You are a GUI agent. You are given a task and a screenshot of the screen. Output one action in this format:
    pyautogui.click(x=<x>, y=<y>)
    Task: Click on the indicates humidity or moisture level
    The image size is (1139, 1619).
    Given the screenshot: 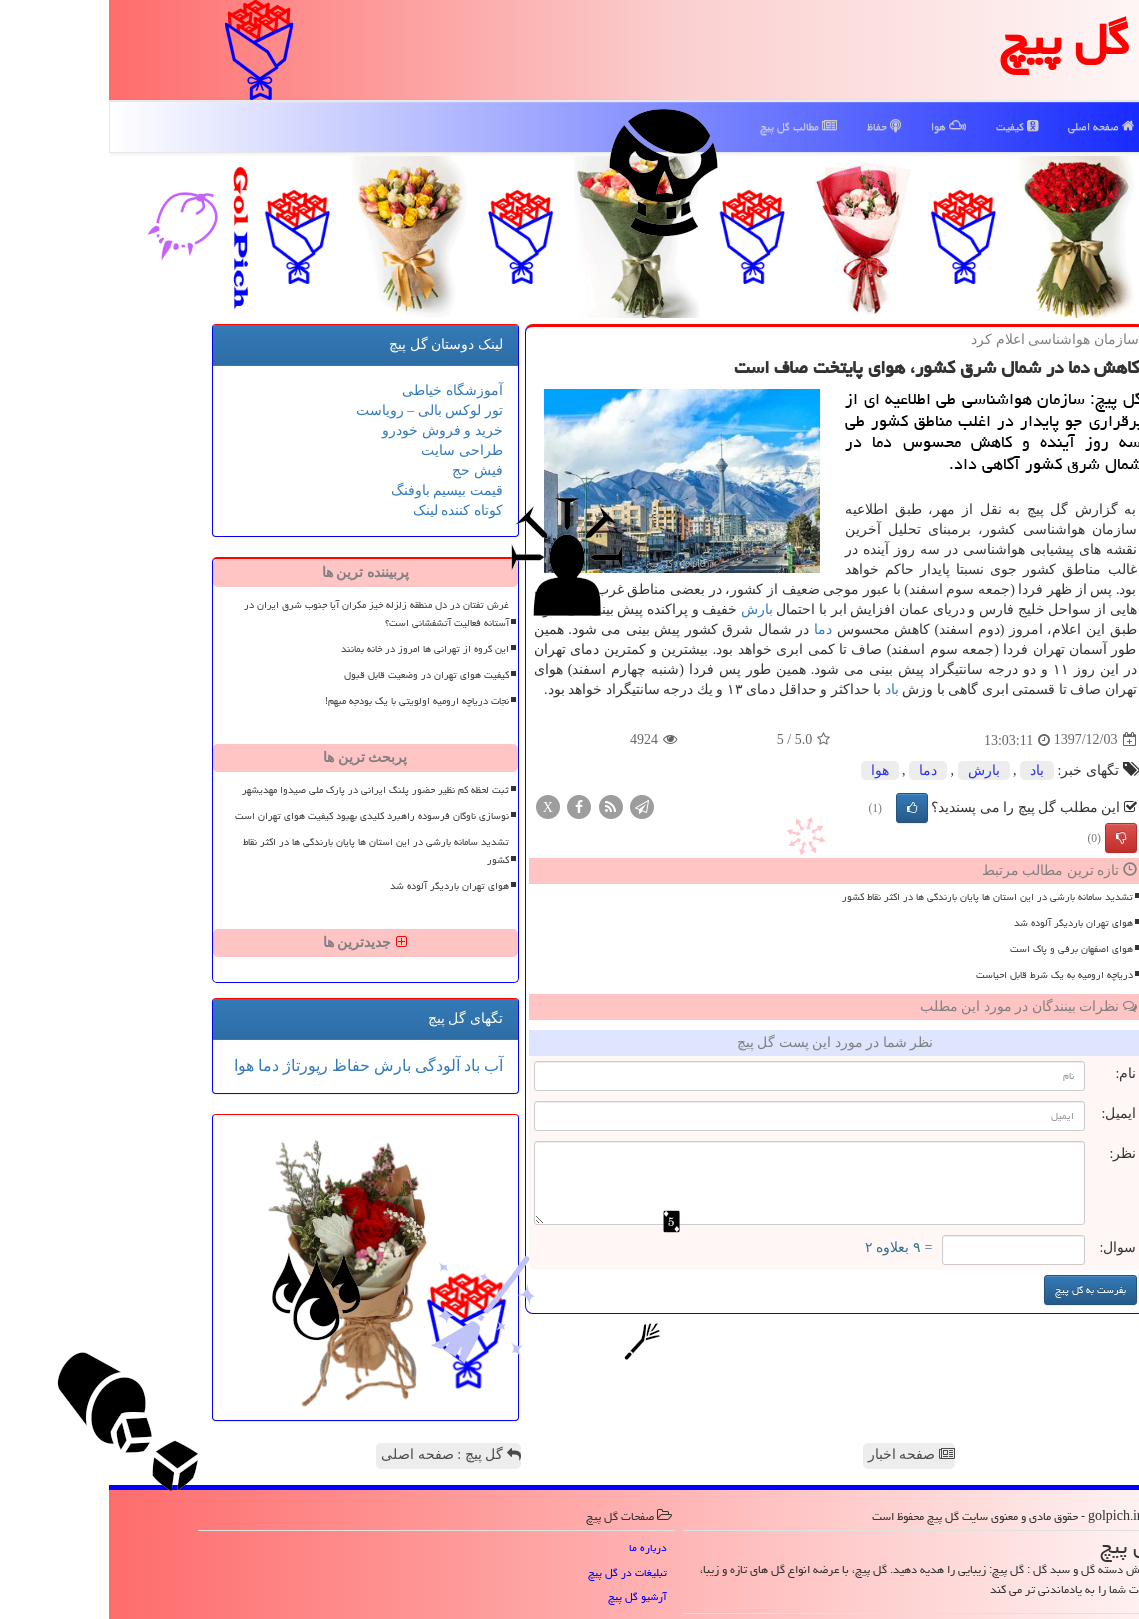 What is the action you would take?
    pyautogui.click(x=316, y=1296)
    